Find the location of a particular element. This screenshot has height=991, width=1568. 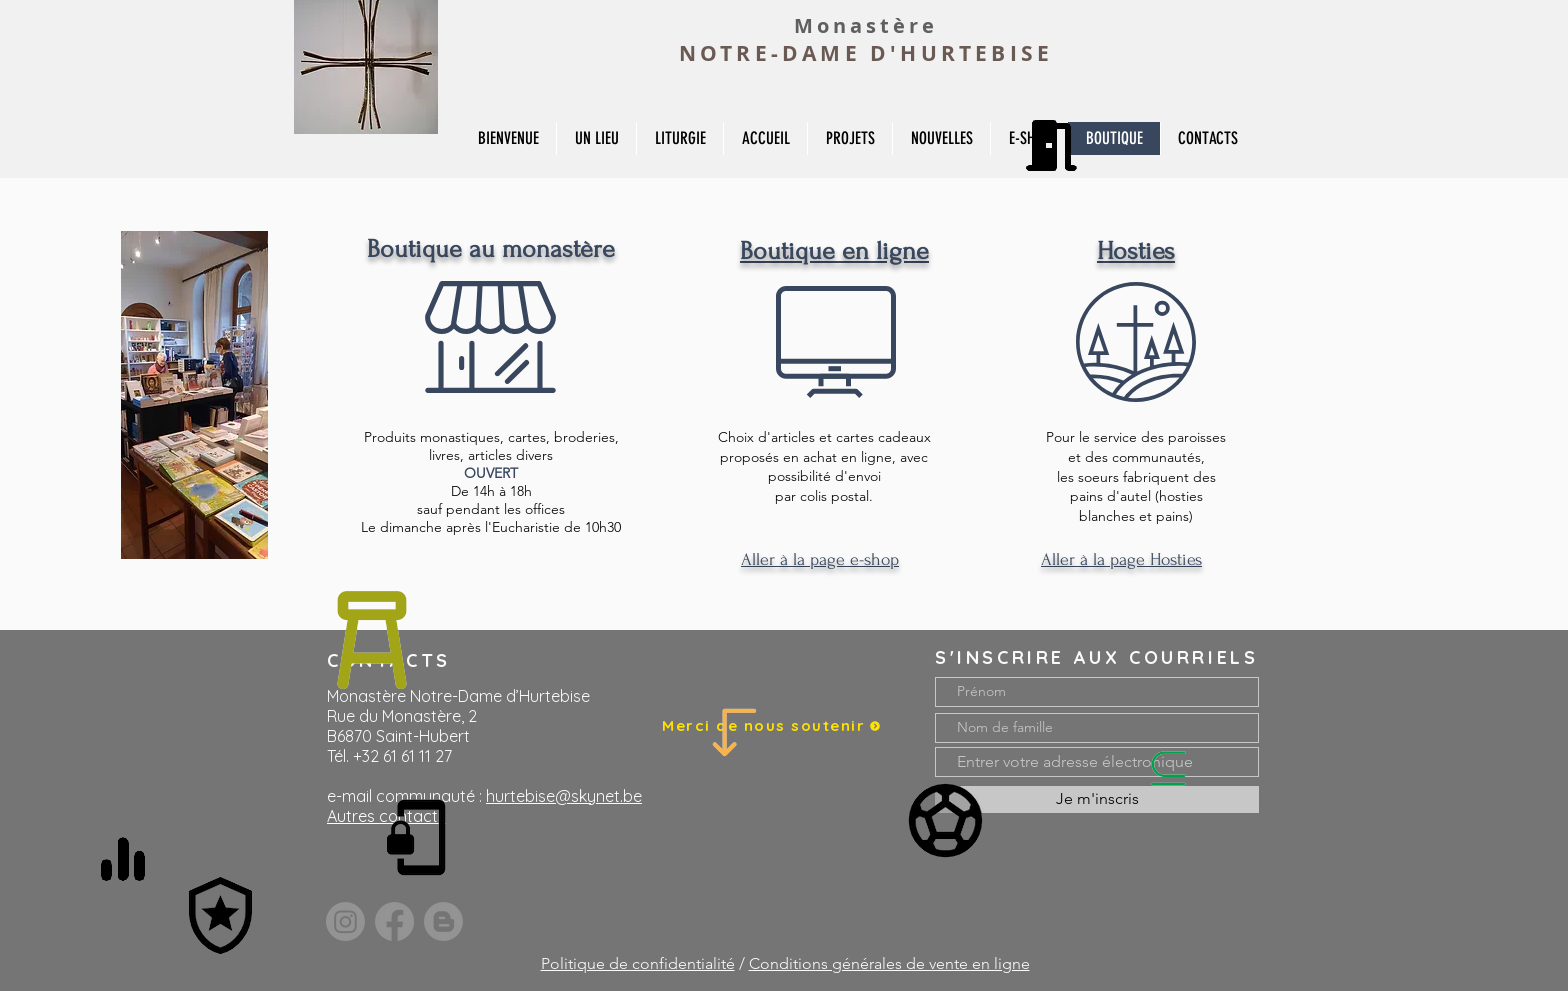

indicates a subset relationship in mathematical or set operations is located at coordinates (1169, 767).